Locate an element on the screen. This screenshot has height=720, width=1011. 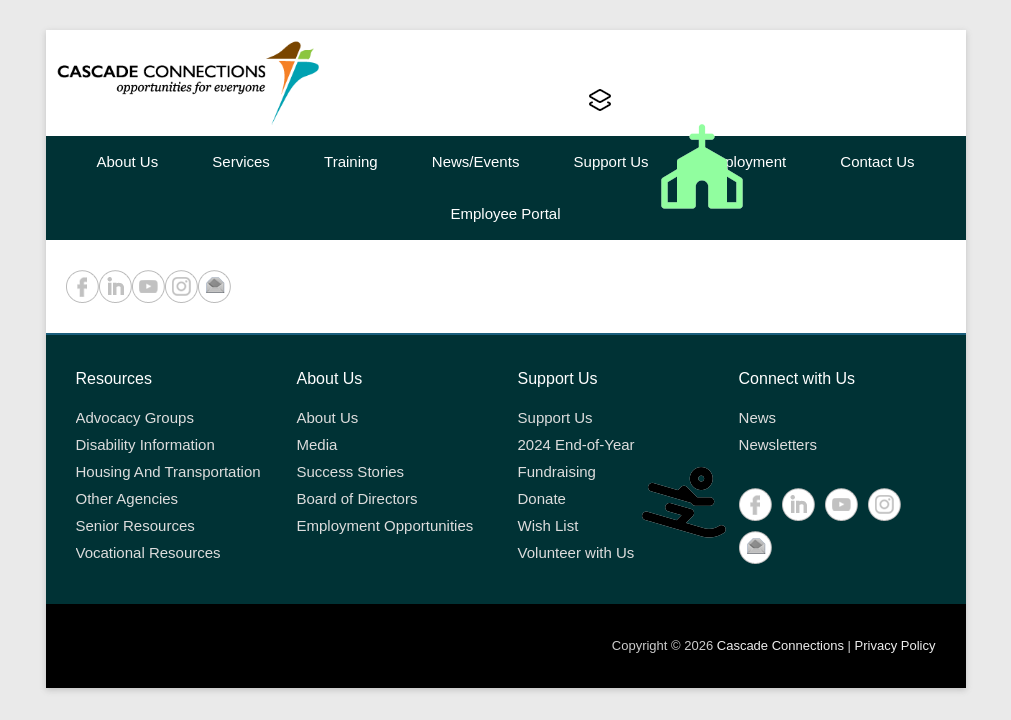
view or manage layers is located at coordinates (600, 100).